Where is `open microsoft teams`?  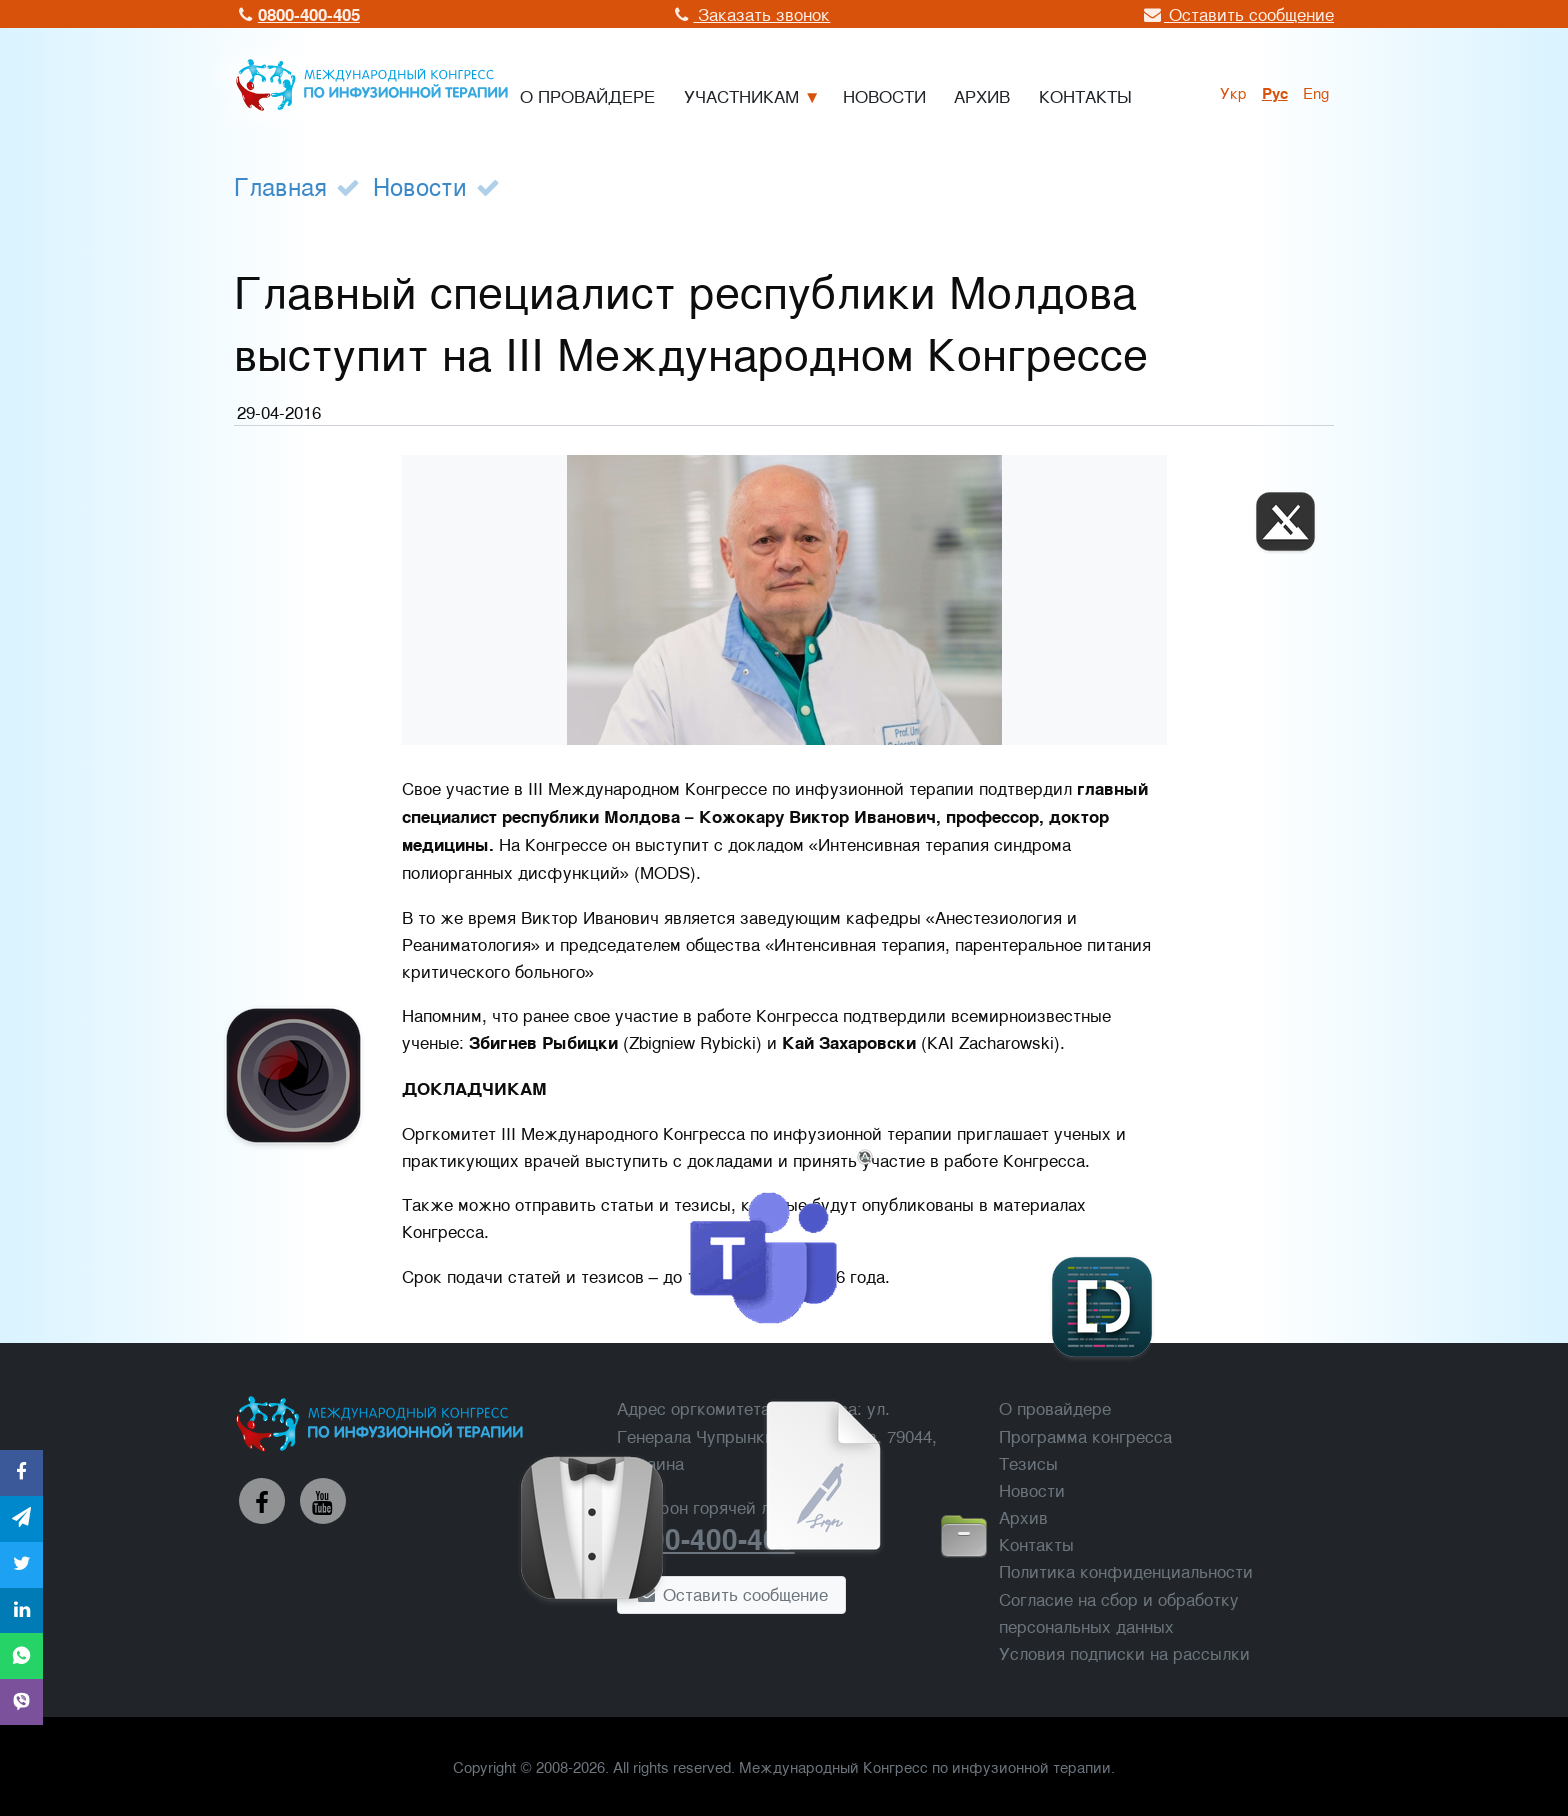
open microsoft teams is located at coordinates (763, 1259).